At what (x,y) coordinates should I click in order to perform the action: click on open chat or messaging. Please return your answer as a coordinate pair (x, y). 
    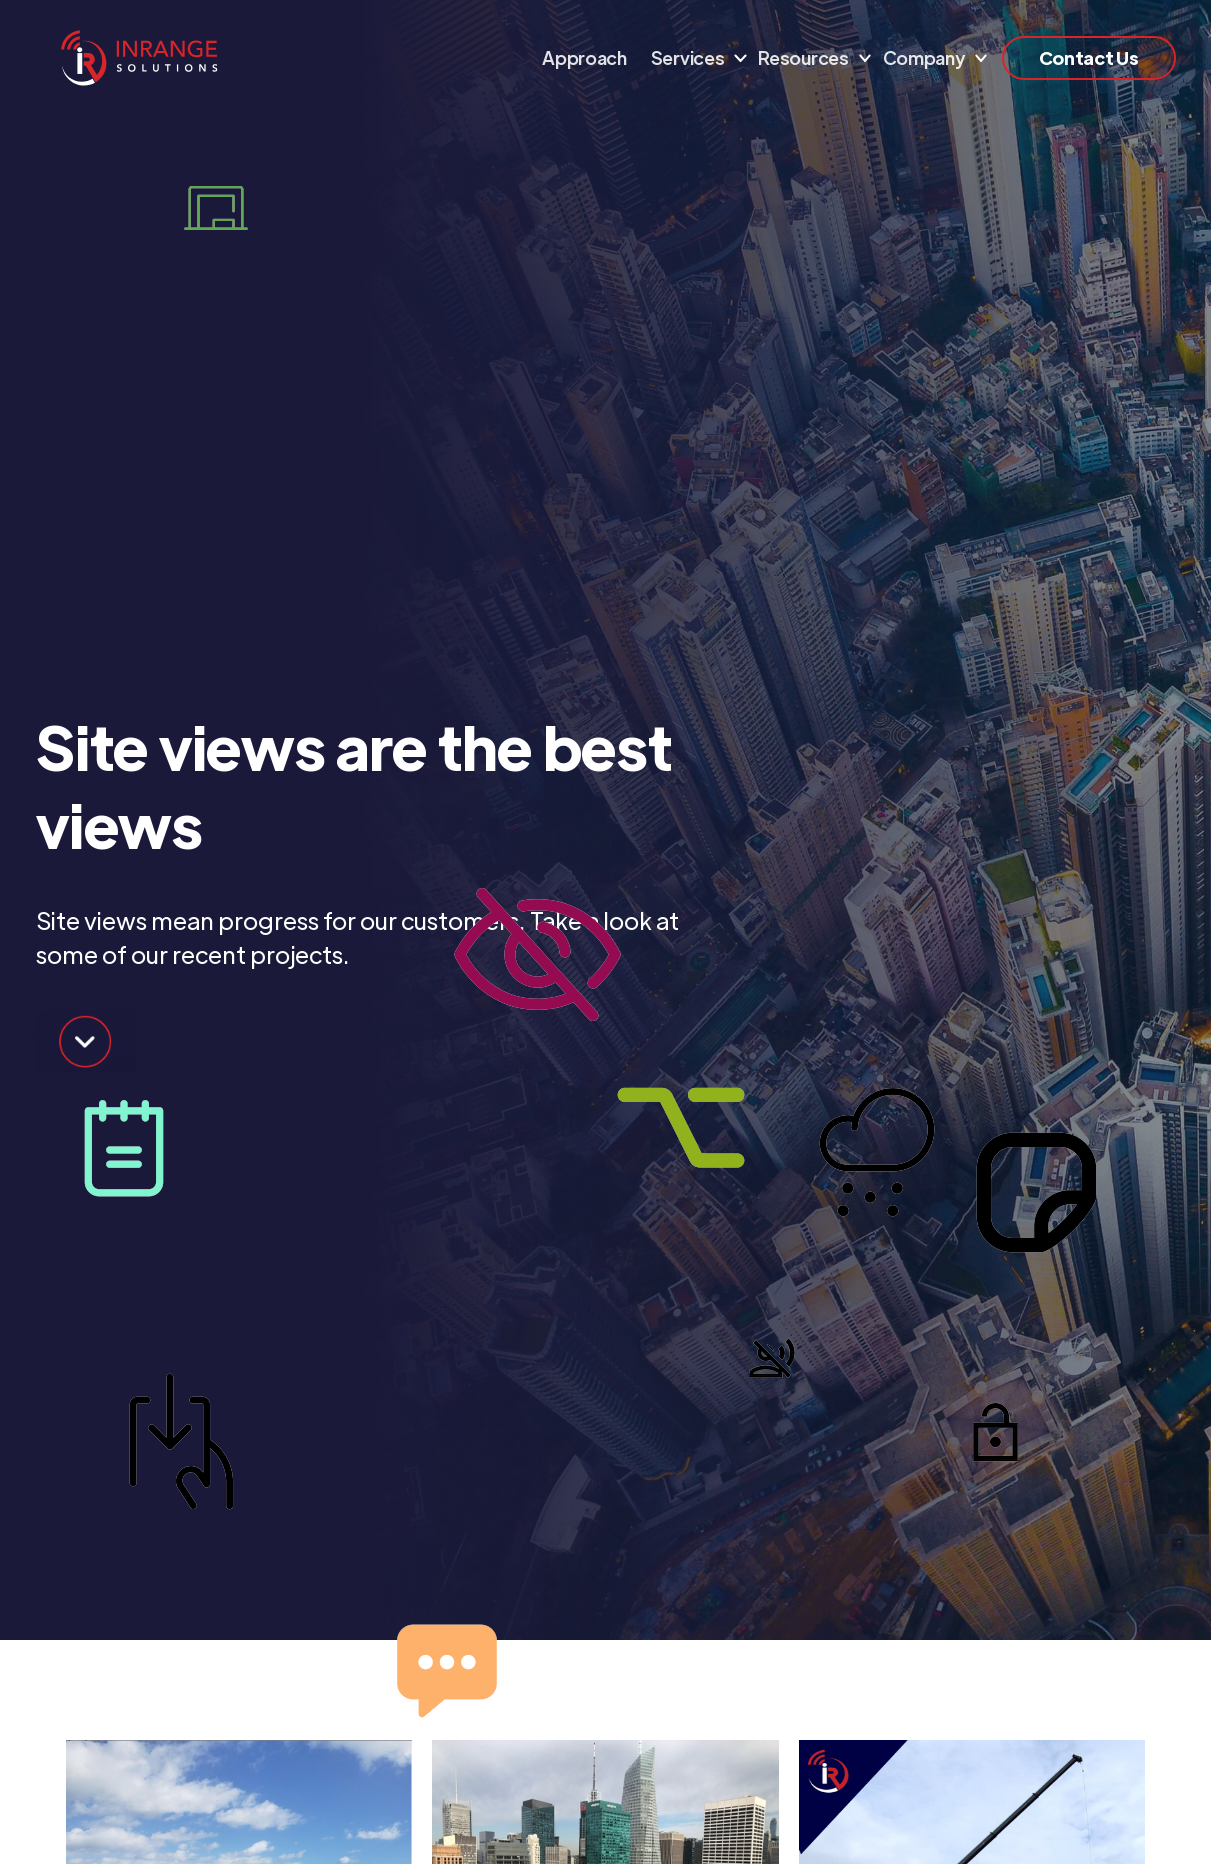
    Looking at the image, I should click on (447, 1671).